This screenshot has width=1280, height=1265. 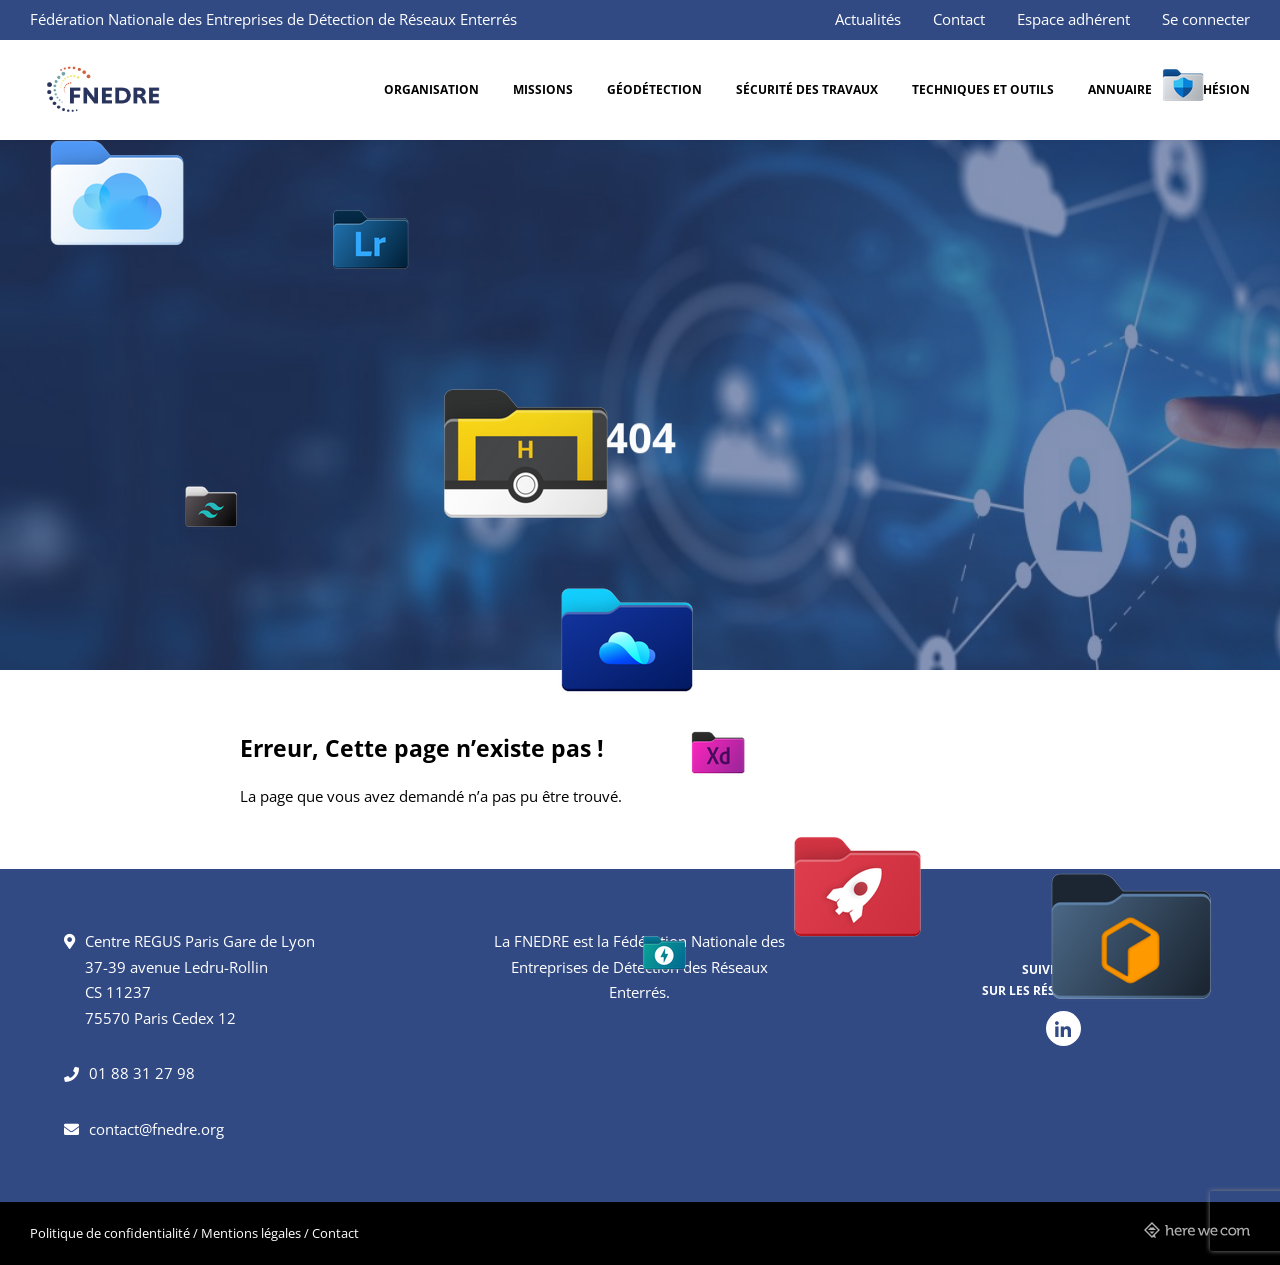 What do you see at coordinates (370, 241) in the screenshot?
I see `open Adobe Lightroom project folder` at bounding box center [370, 241].